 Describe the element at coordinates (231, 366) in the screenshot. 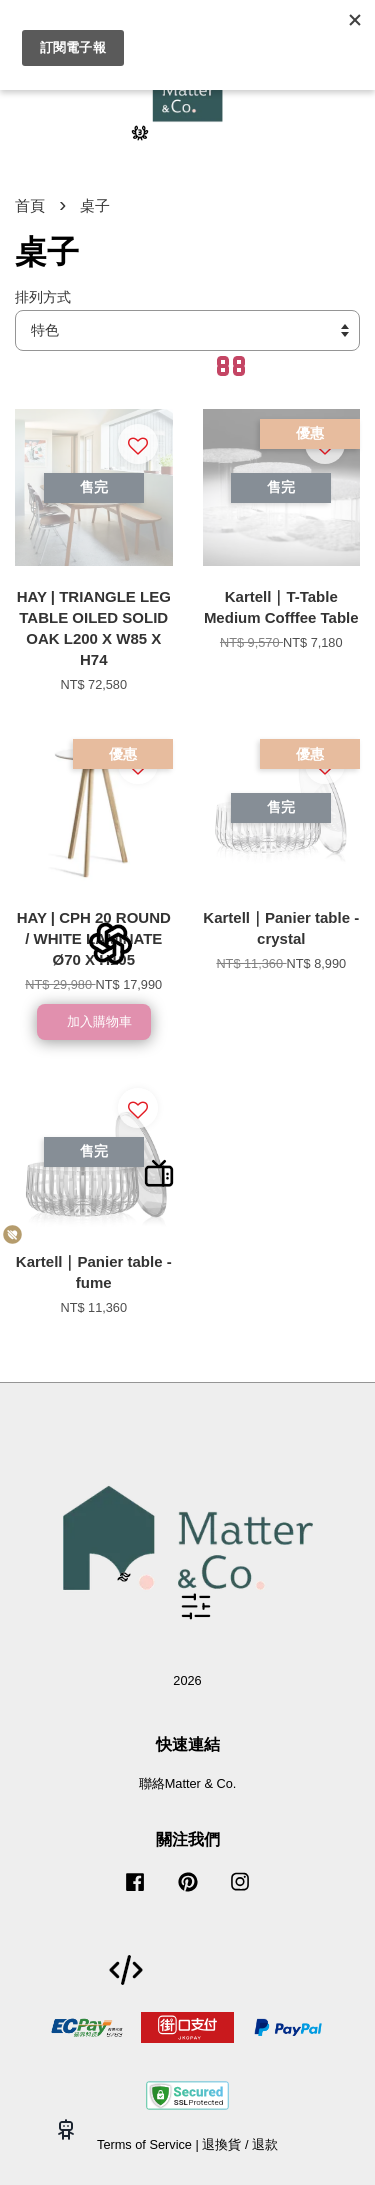

I see `displays the number 88 as a numeric indicator or count` at that location.